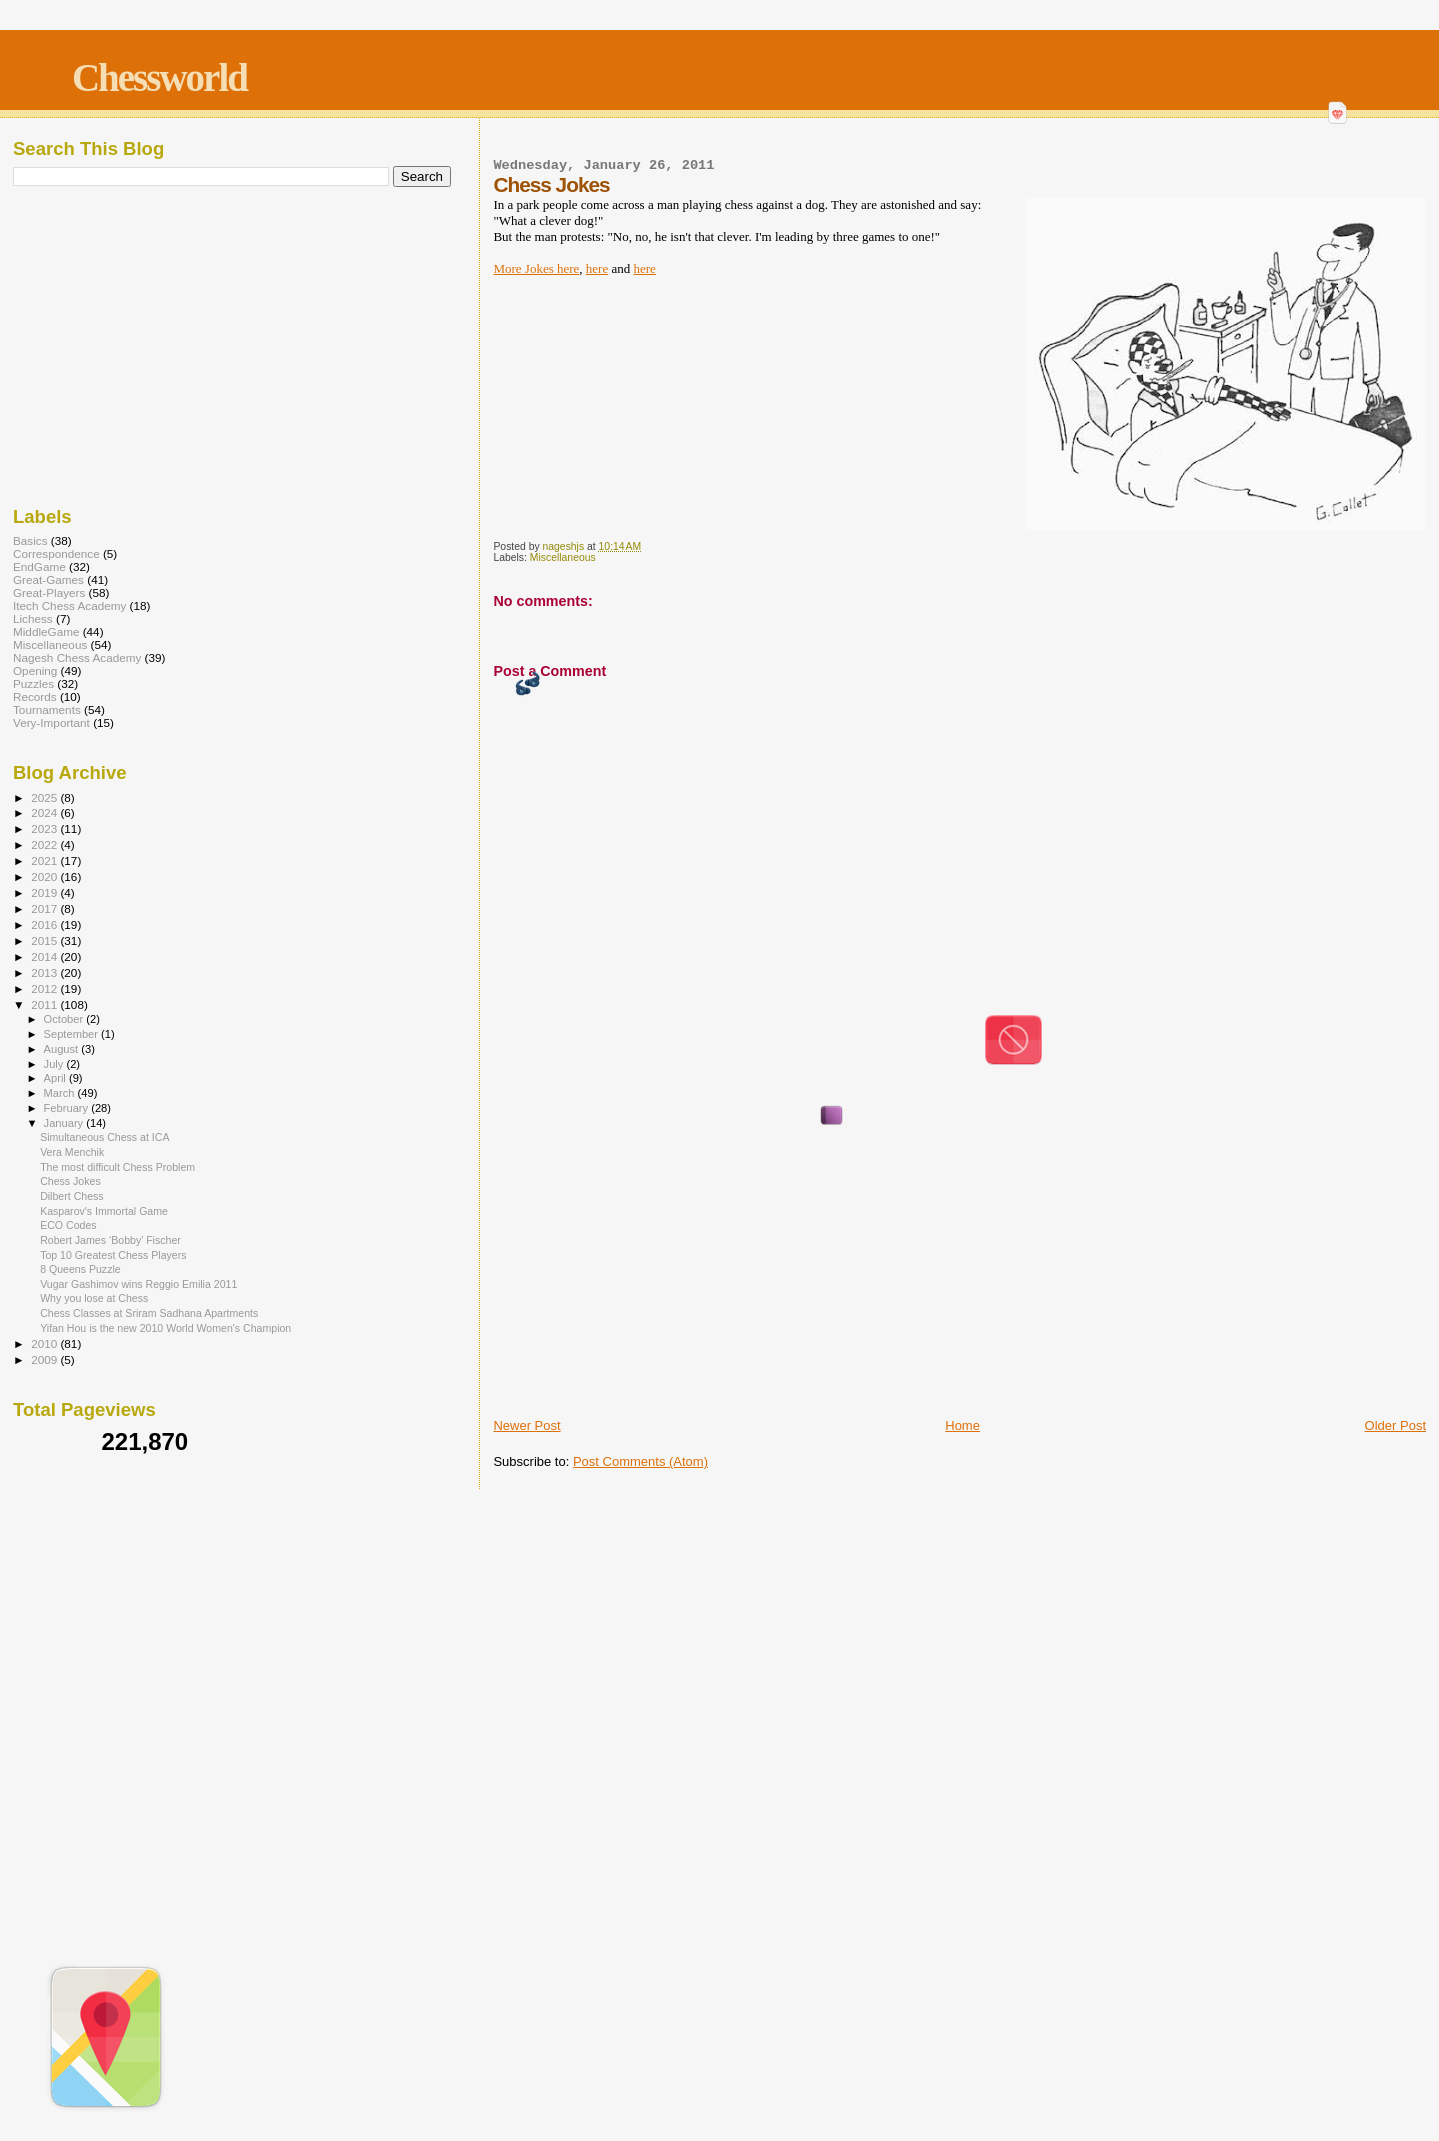  What do you see at coordinates (1013, 1038) in the screenshot?
I see `indicates a missing or broken image` at bounding box center [1013, 1038].